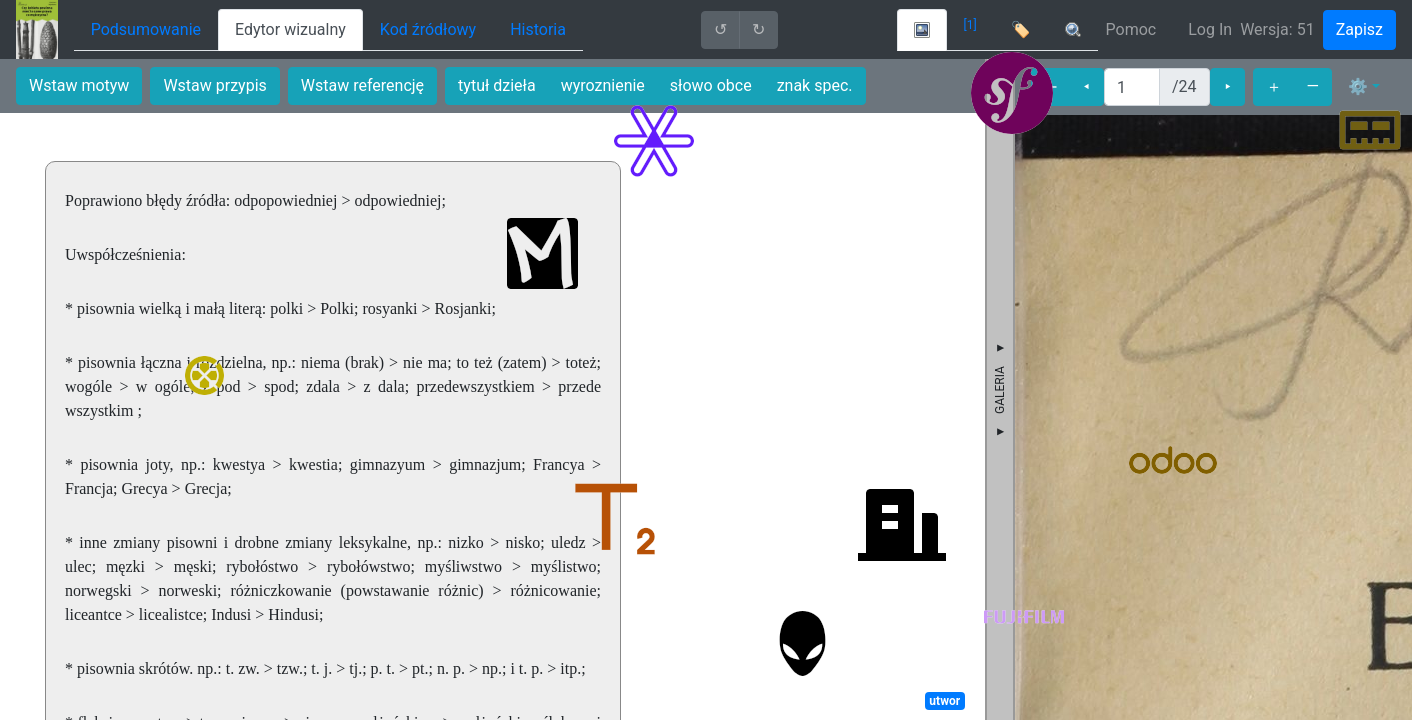  What do you see at coordinates (902, 525) in the screenshot?
I see `view building or office location` at bounding box center [902, 525].